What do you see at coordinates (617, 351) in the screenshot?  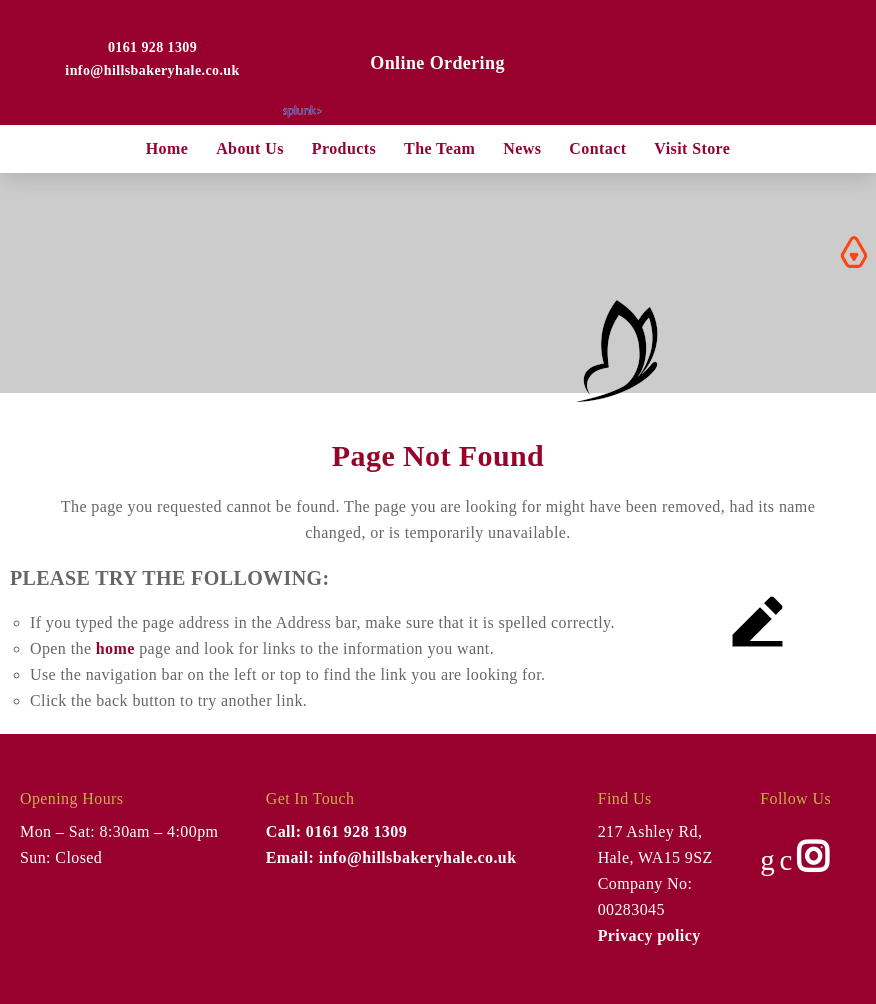 I see `open the Veepee app` at bounding box center [617, 351].